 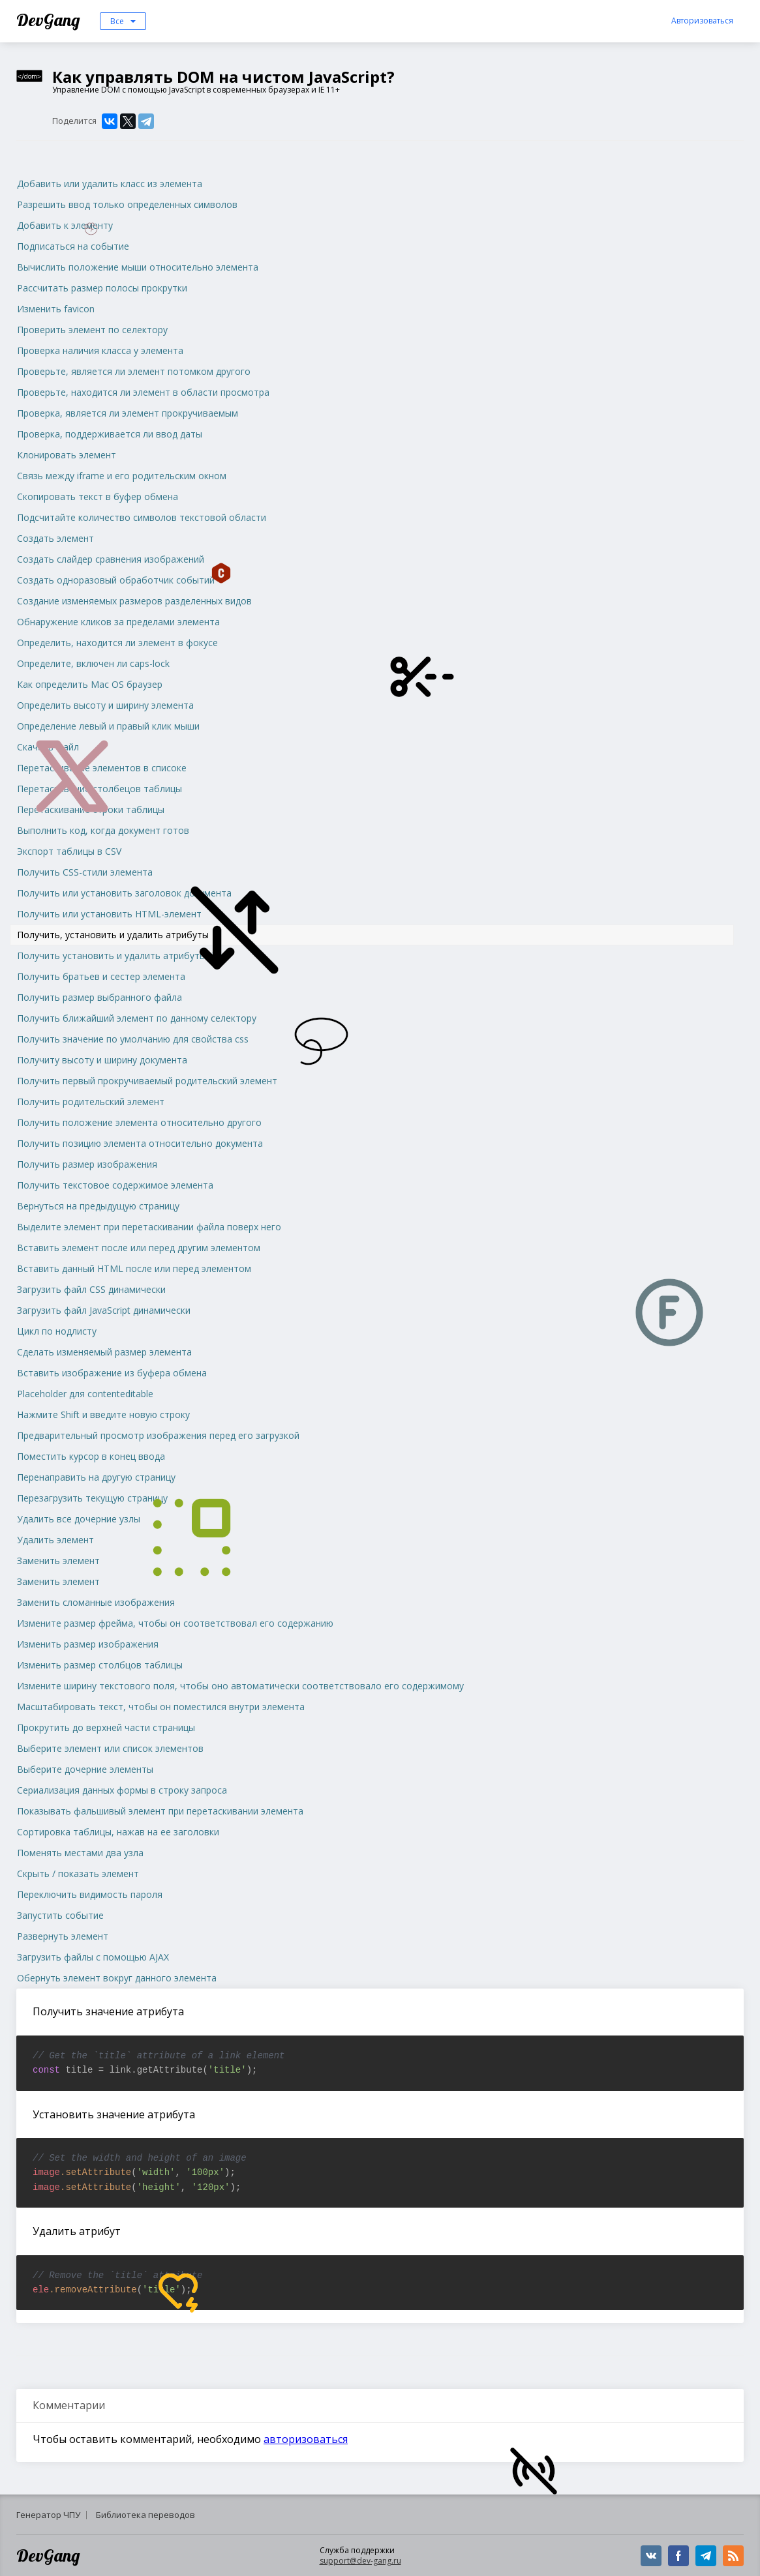 What do you see at coordinates (91, 228) in the screenshot?
I see `indicates solidarity or support action` at bounding box center [91, 228].